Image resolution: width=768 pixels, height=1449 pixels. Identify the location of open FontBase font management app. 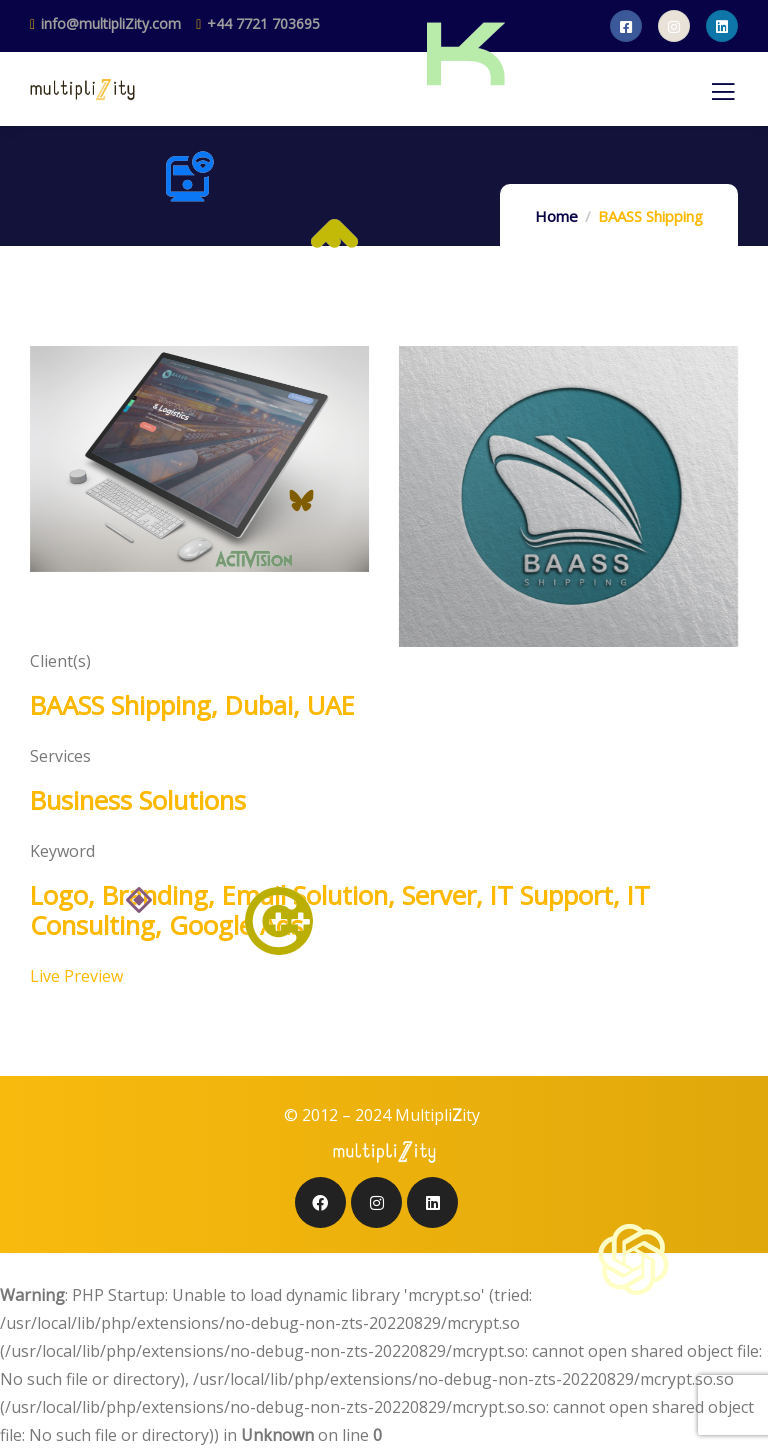
(334, 233).